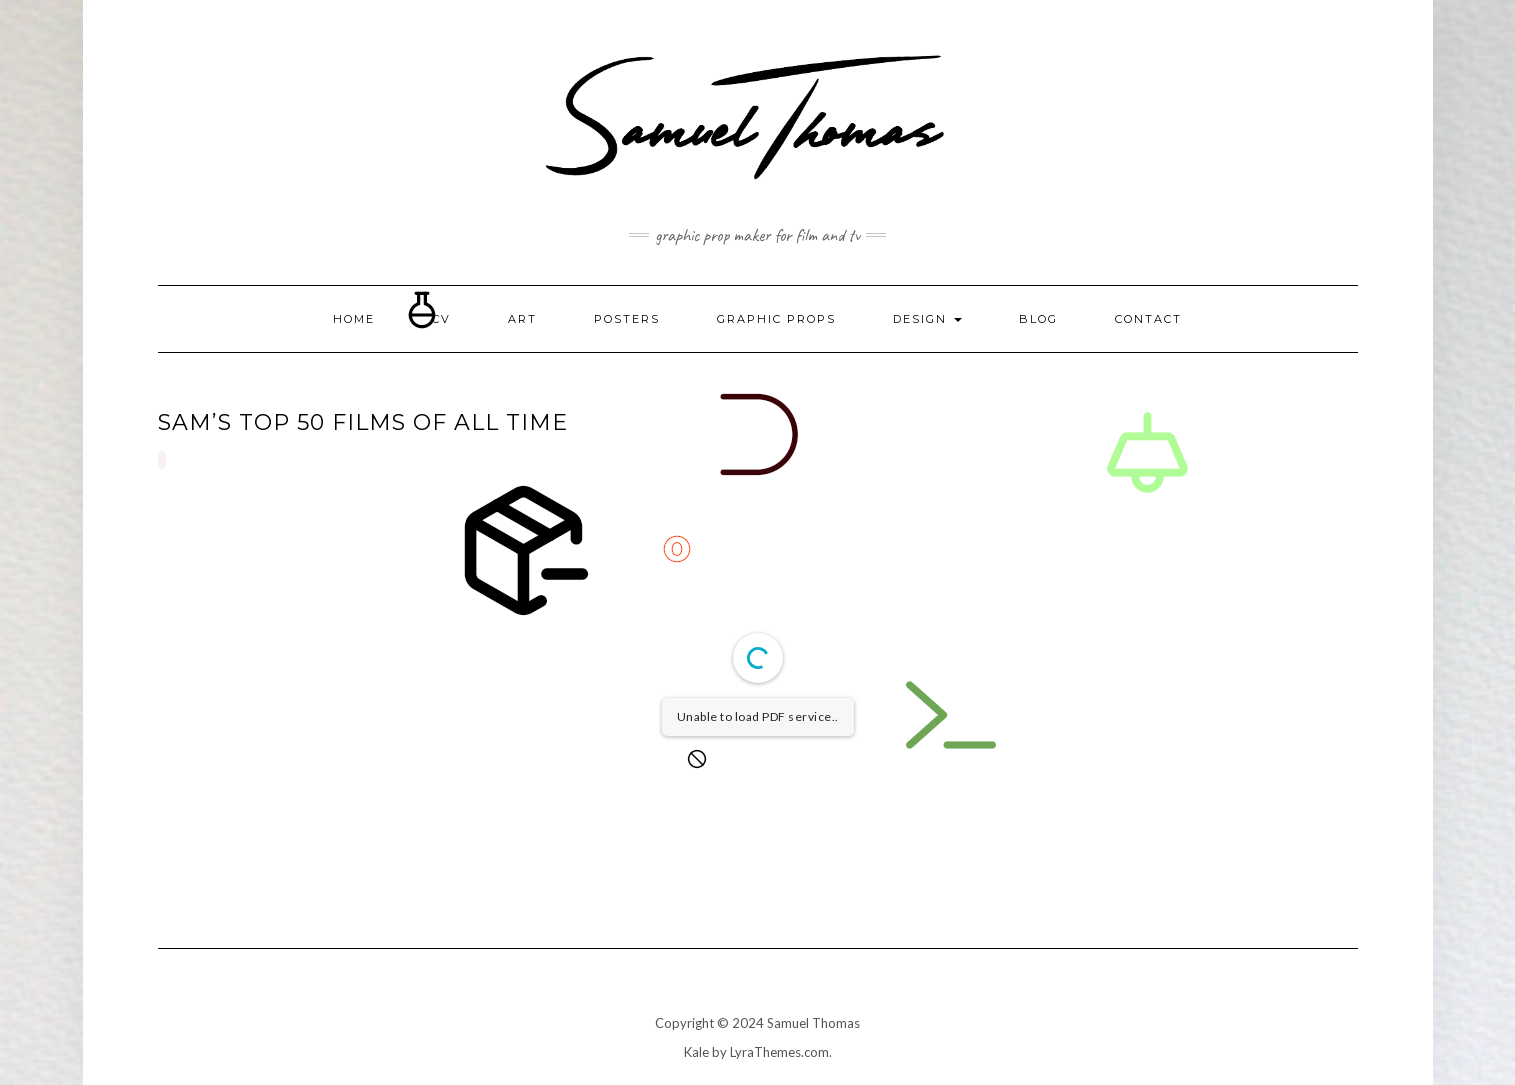 This screenshot has height=1085, width=1515. Describe the element at coordinates (951, 715) in the screenshot. I see `open the command line terminal` at that location.